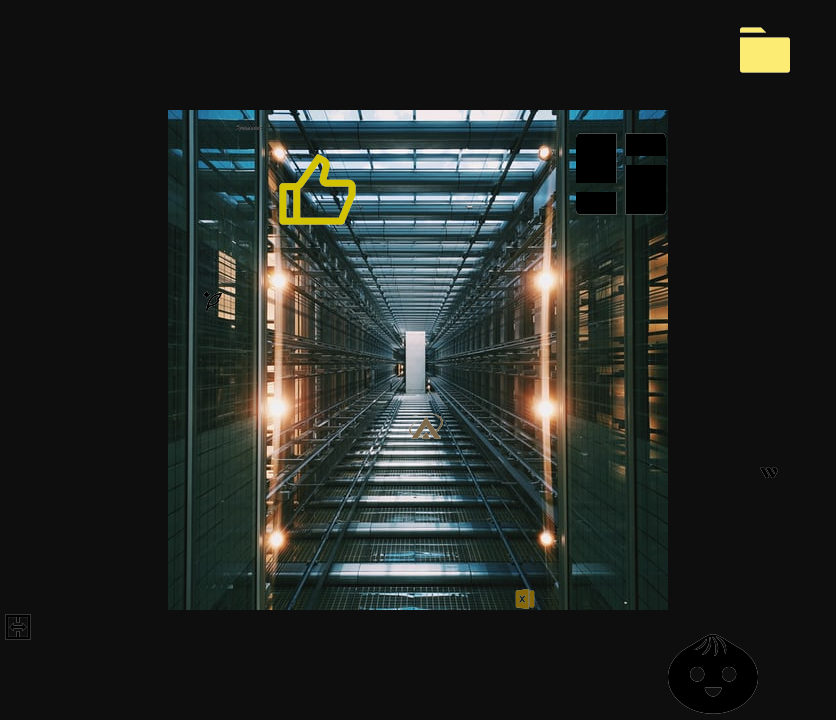 The height and width of the screenshot is (720, 836). I want to click on quantcast company logo, so click(249, 128).